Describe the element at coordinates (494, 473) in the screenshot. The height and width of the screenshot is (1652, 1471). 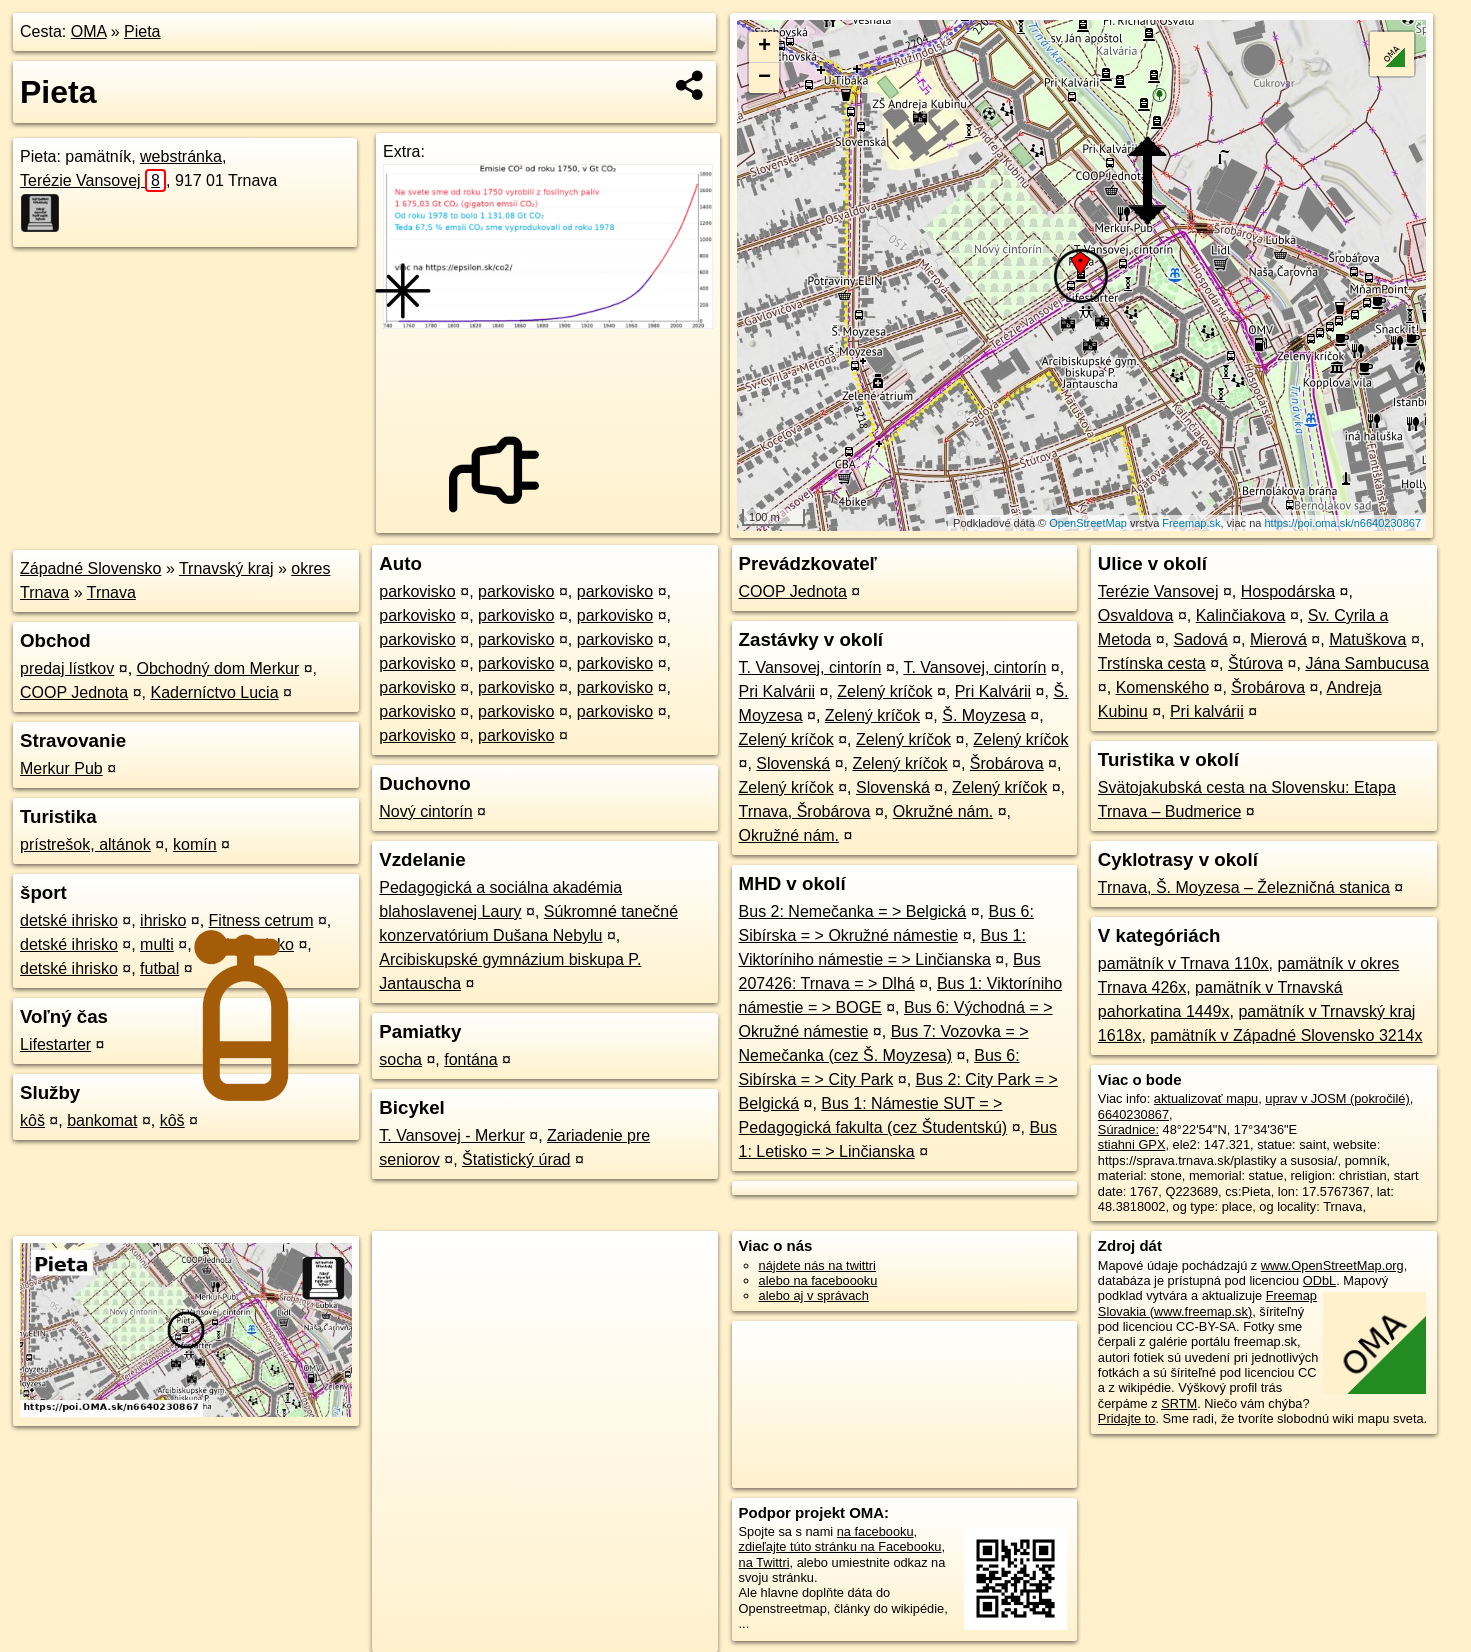
I see `connect to a power source or external device` at that location.